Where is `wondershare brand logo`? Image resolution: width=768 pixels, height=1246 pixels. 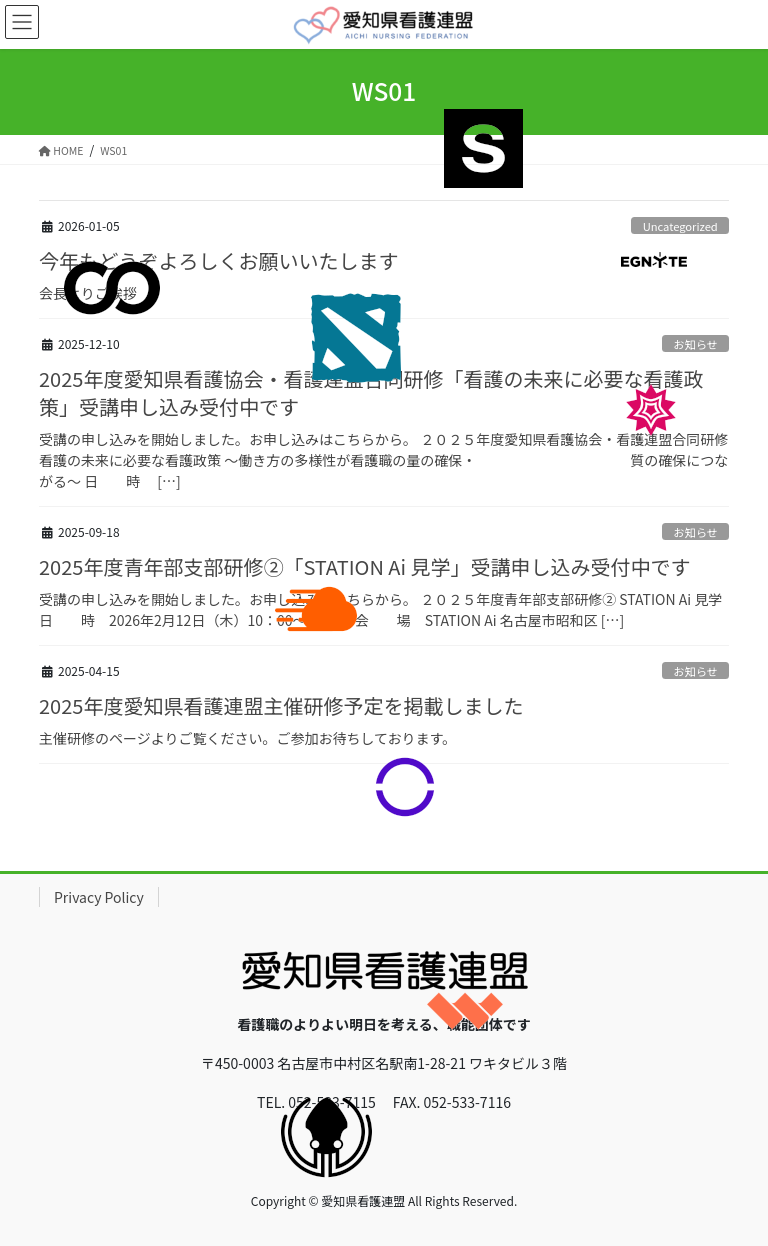 wondershare brand logo is located at coordinates (465, 1011).